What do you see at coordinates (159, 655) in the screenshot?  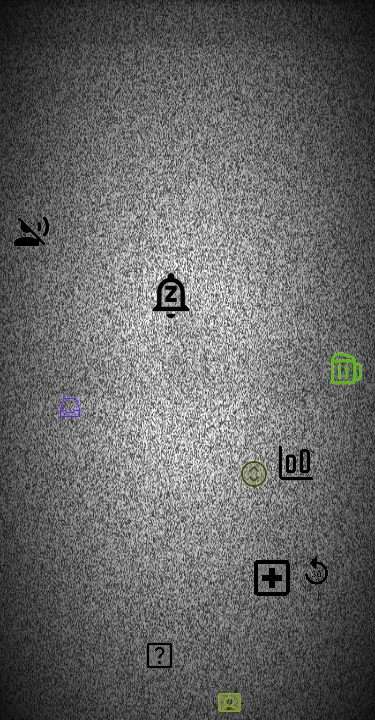 I see `access help center or support resources` at bounding box center [159, 655].